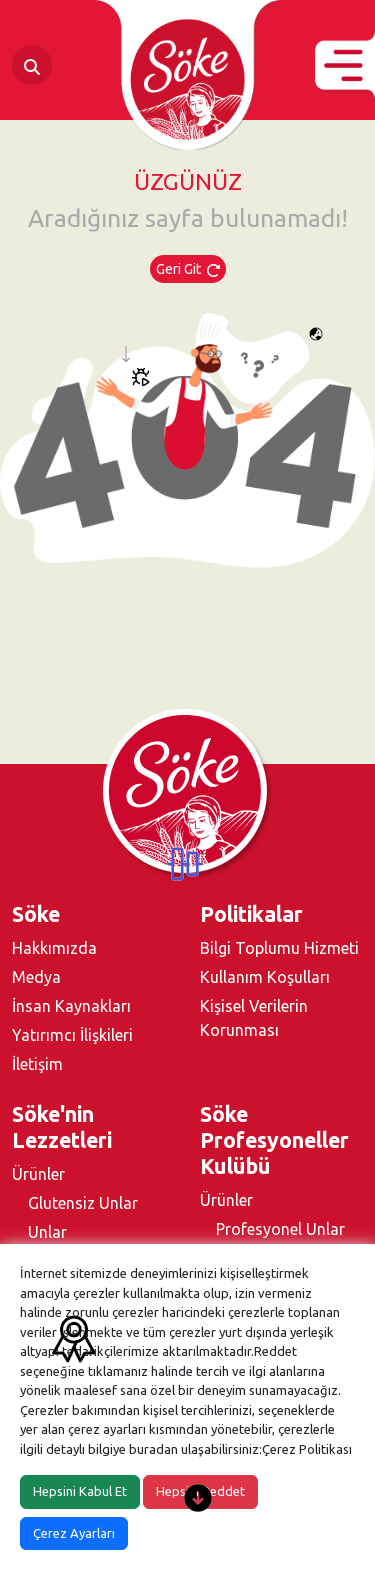 The width and height of the screenshot is (375, 1578). What do you see at coordinates (74, 1339) in the screenshot?
I see `view achievements or awards` at bounding box center [74, 1339].